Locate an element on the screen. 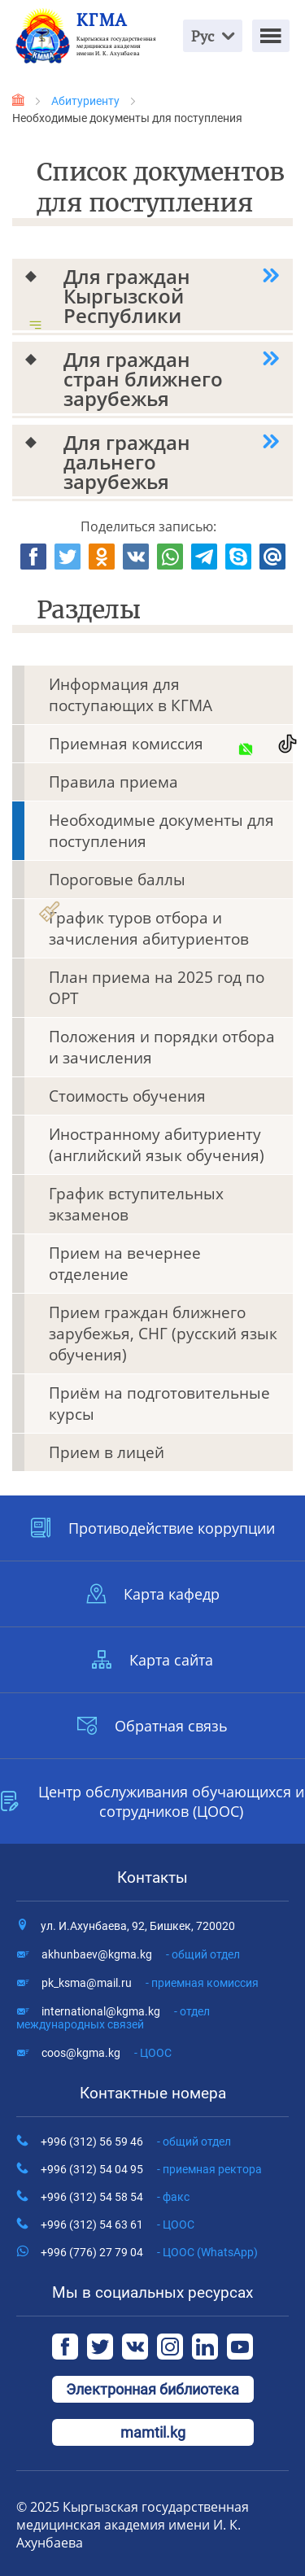  camera is disabled or turned off is located at coordinates (246, 749).